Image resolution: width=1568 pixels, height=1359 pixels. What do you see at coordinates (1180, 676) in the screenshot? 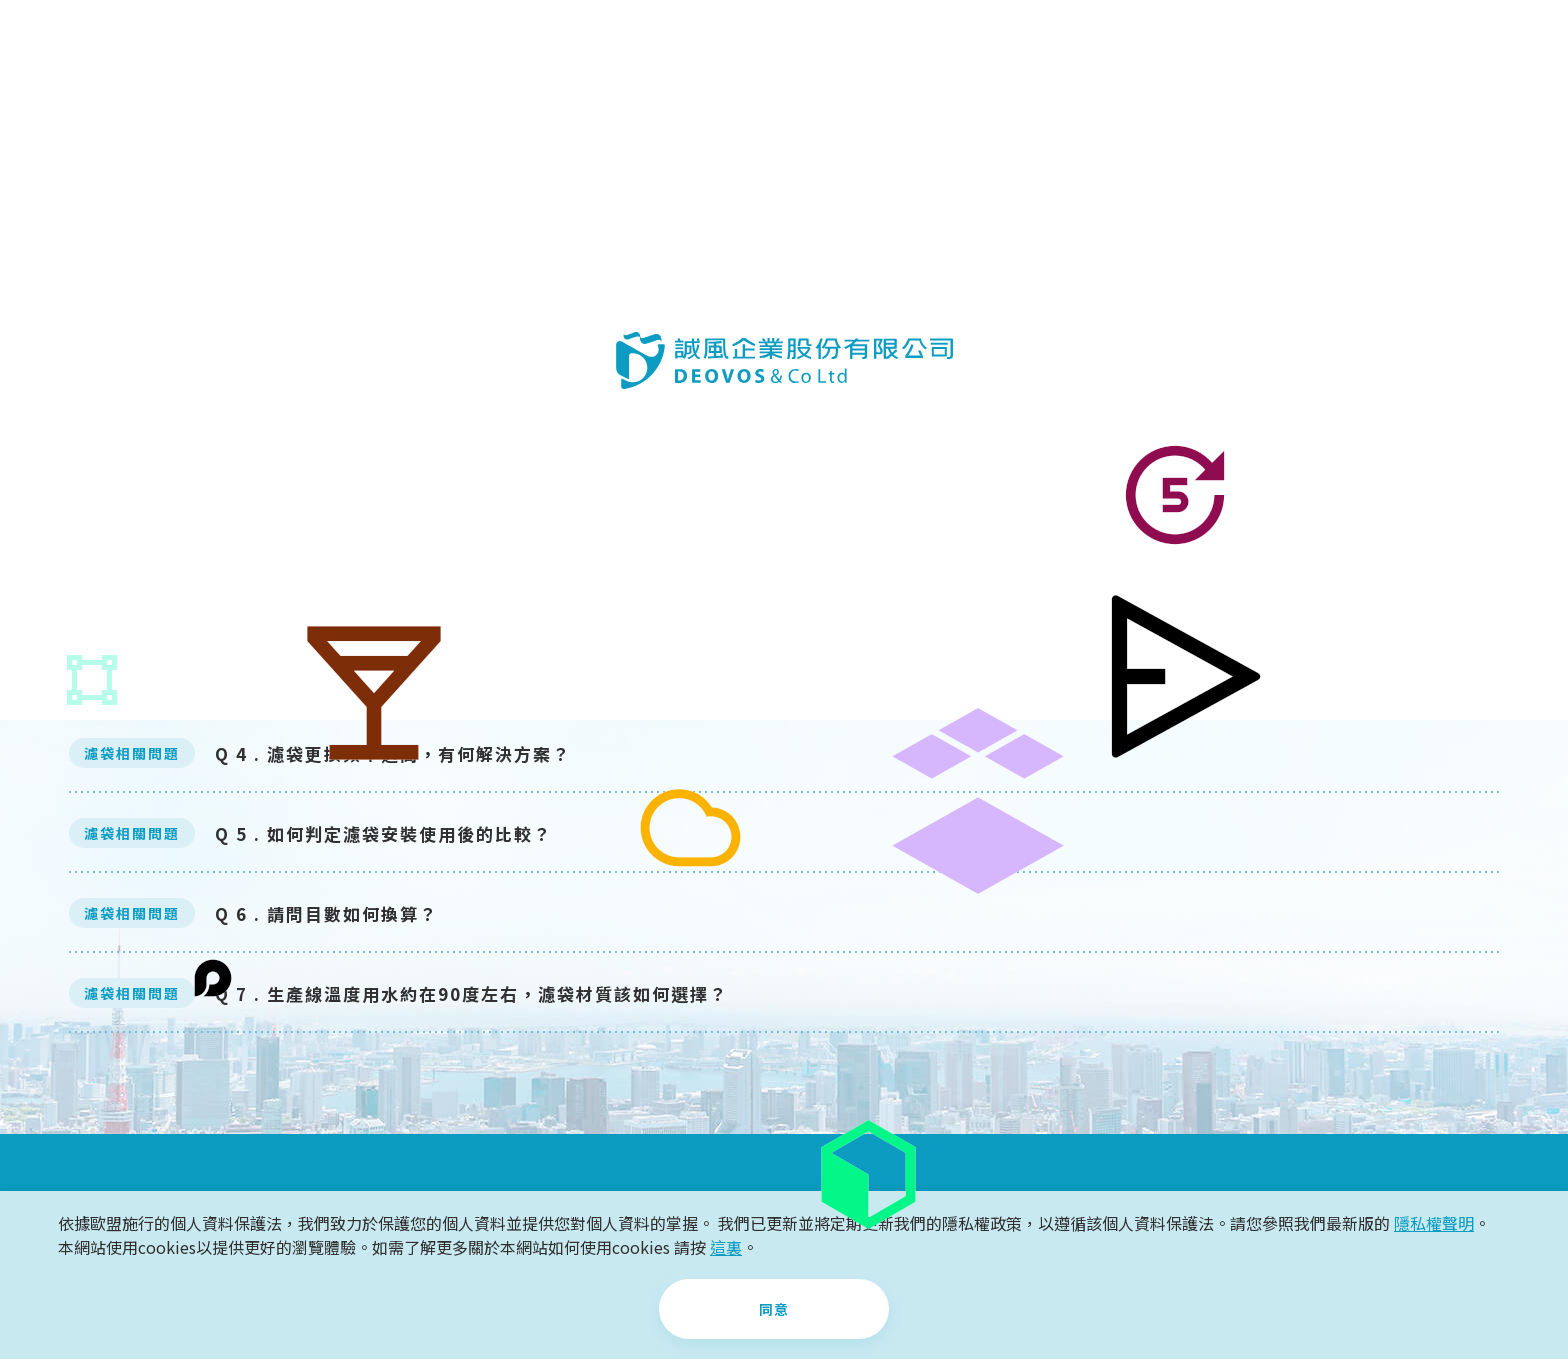
I see `send a message` at bounding box center [1180, 676].